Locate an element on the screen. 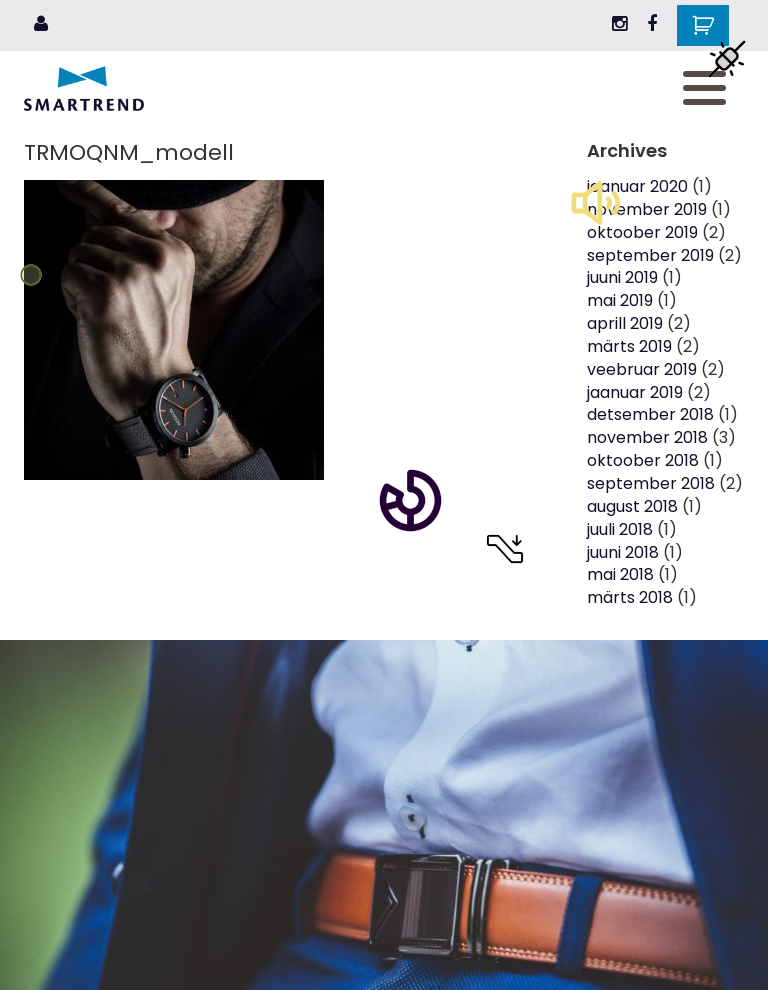  indicates escalator going down is located at coordinates (505, 549).